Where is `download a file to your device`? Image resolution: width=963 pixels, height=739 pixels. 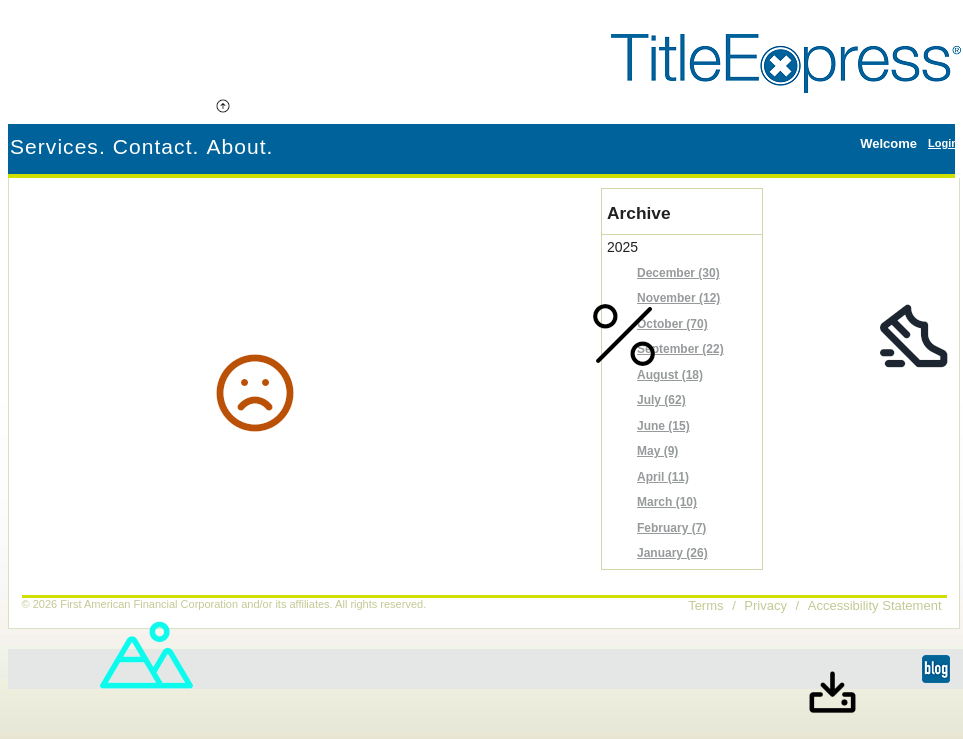 download a file to your device is located at coordinates (832, 694).